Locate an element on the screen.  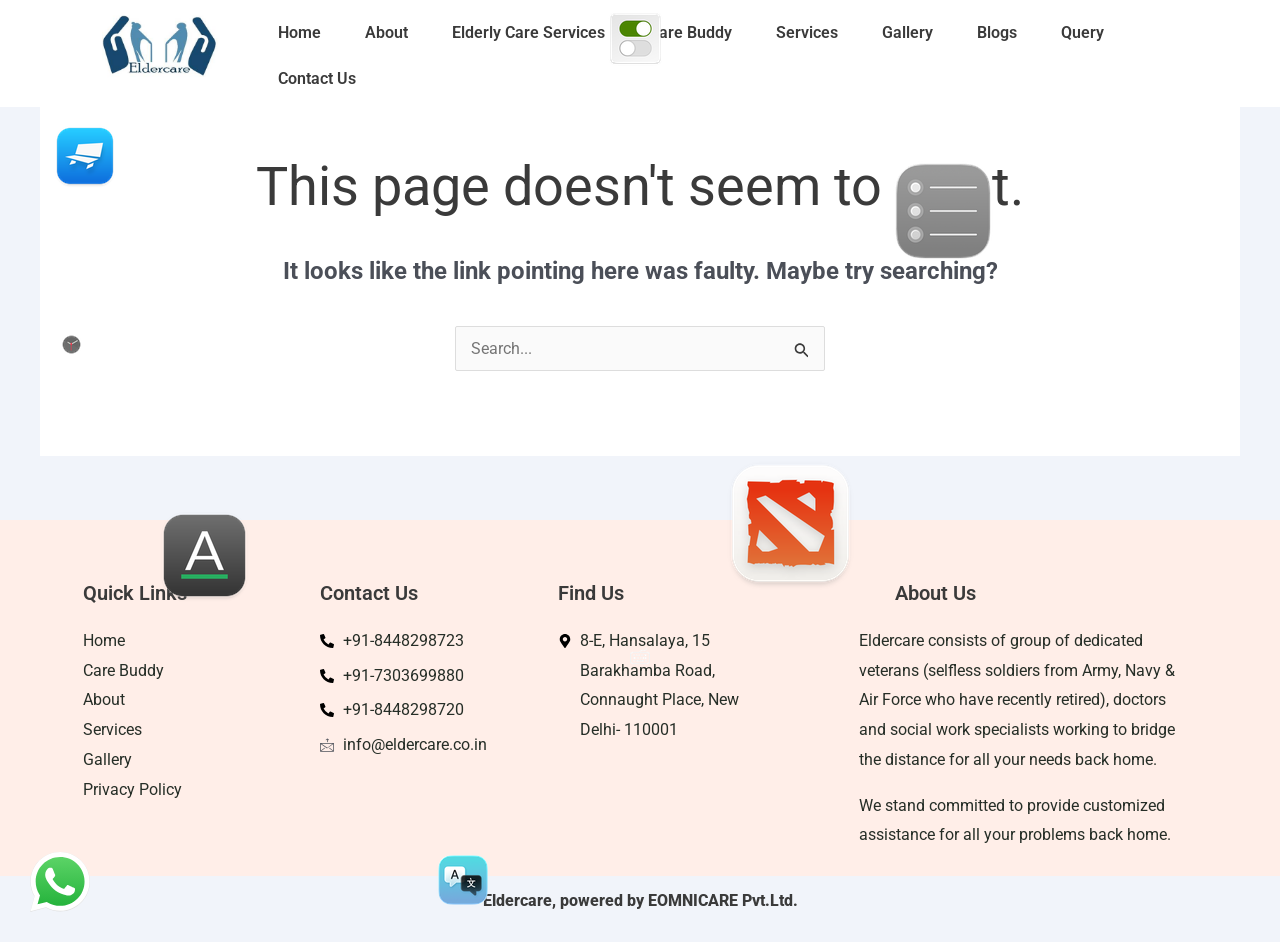
switch keyboard layout or language is located at coordinates (640, 656).